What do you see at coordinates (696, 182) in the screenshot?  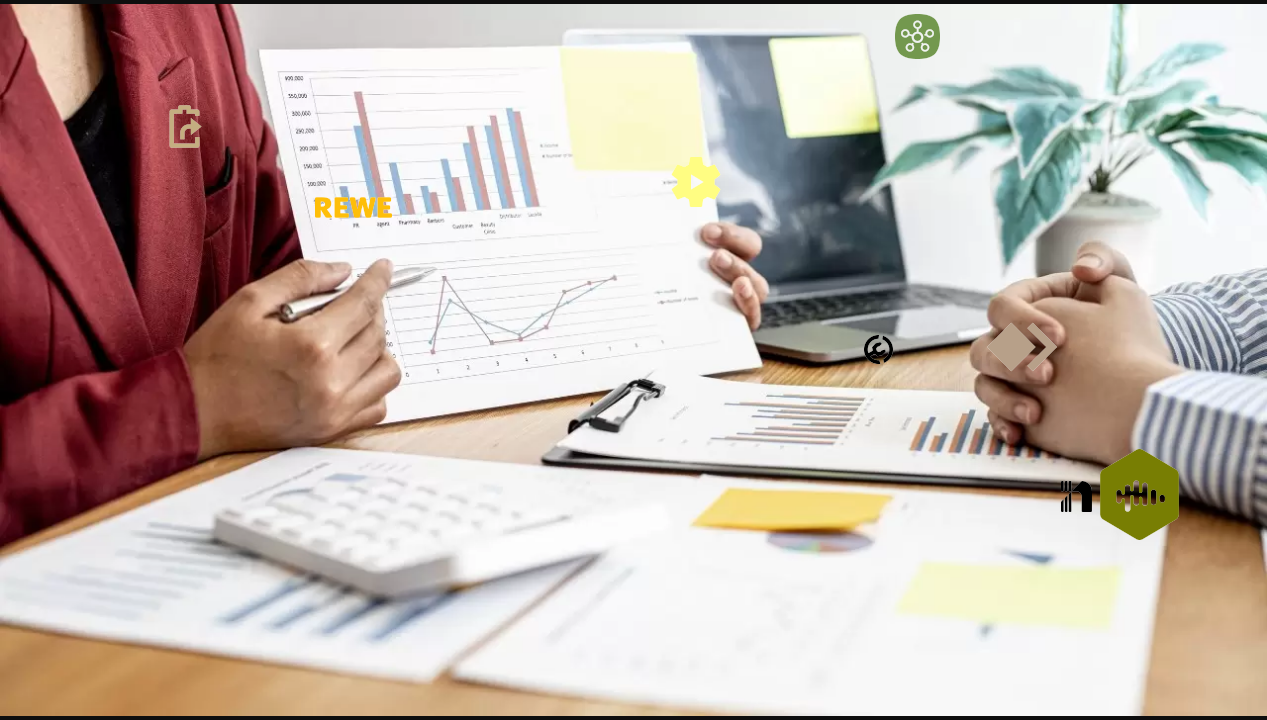 I see `open YouTube Studio app` at bounding box center [696, 182].